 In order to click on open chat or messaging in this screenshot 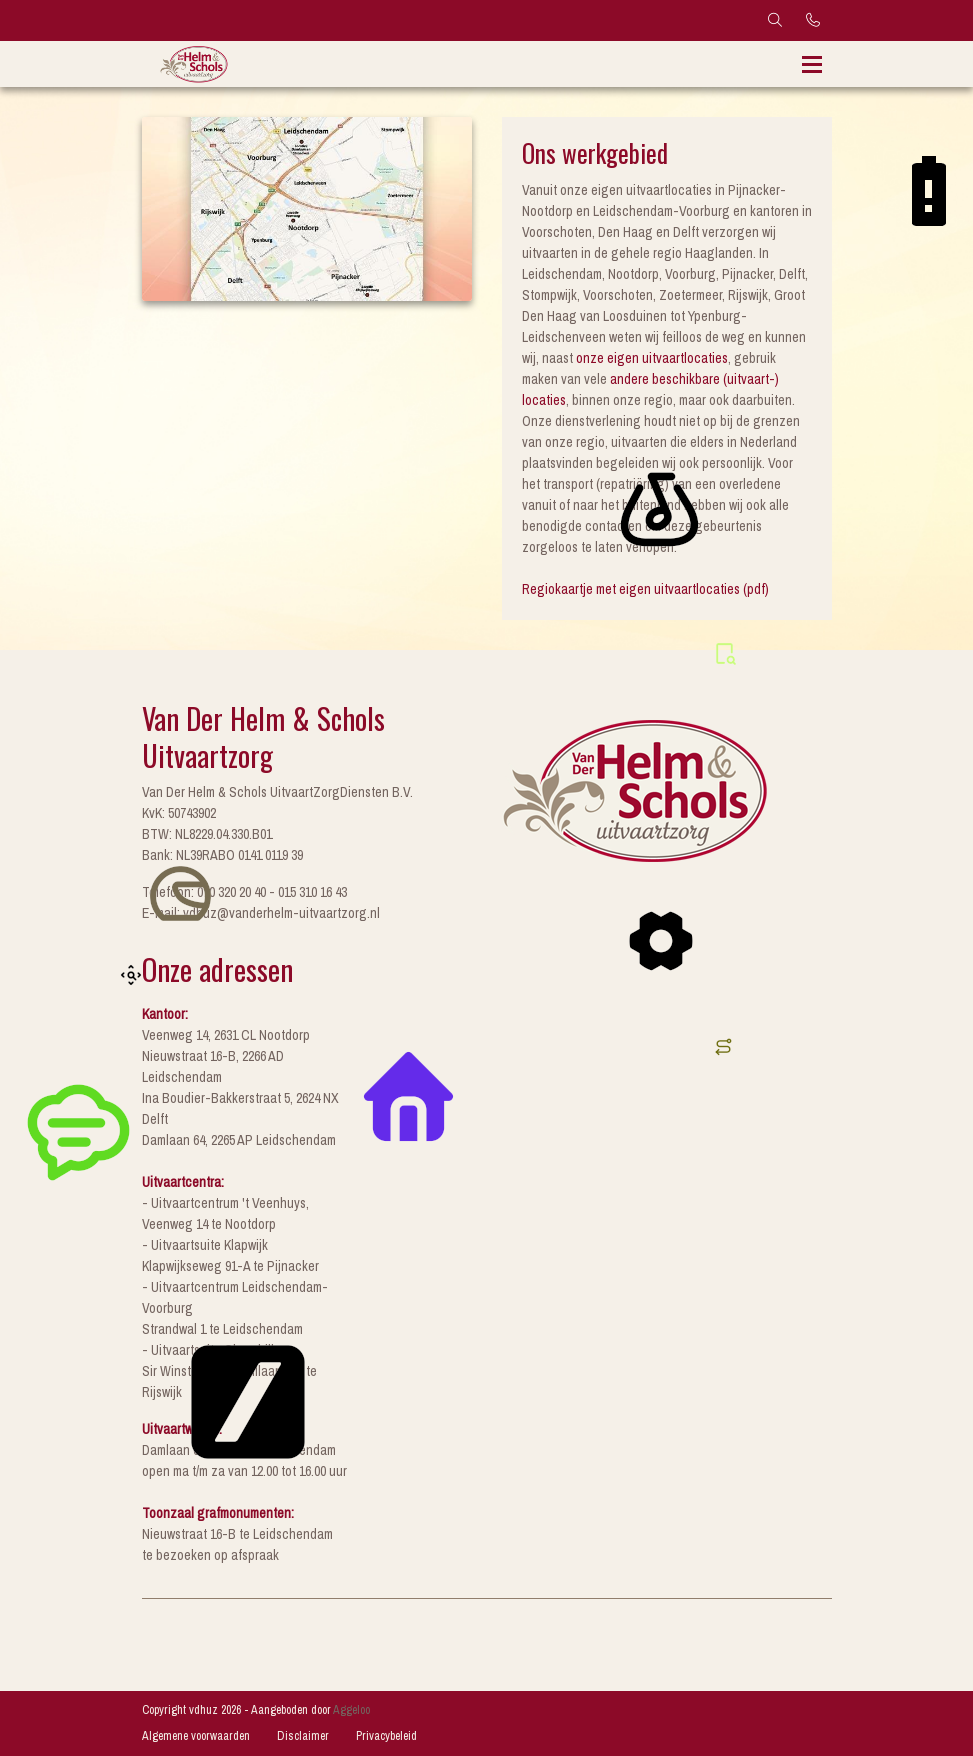, I will do `click(76, 1132)`.